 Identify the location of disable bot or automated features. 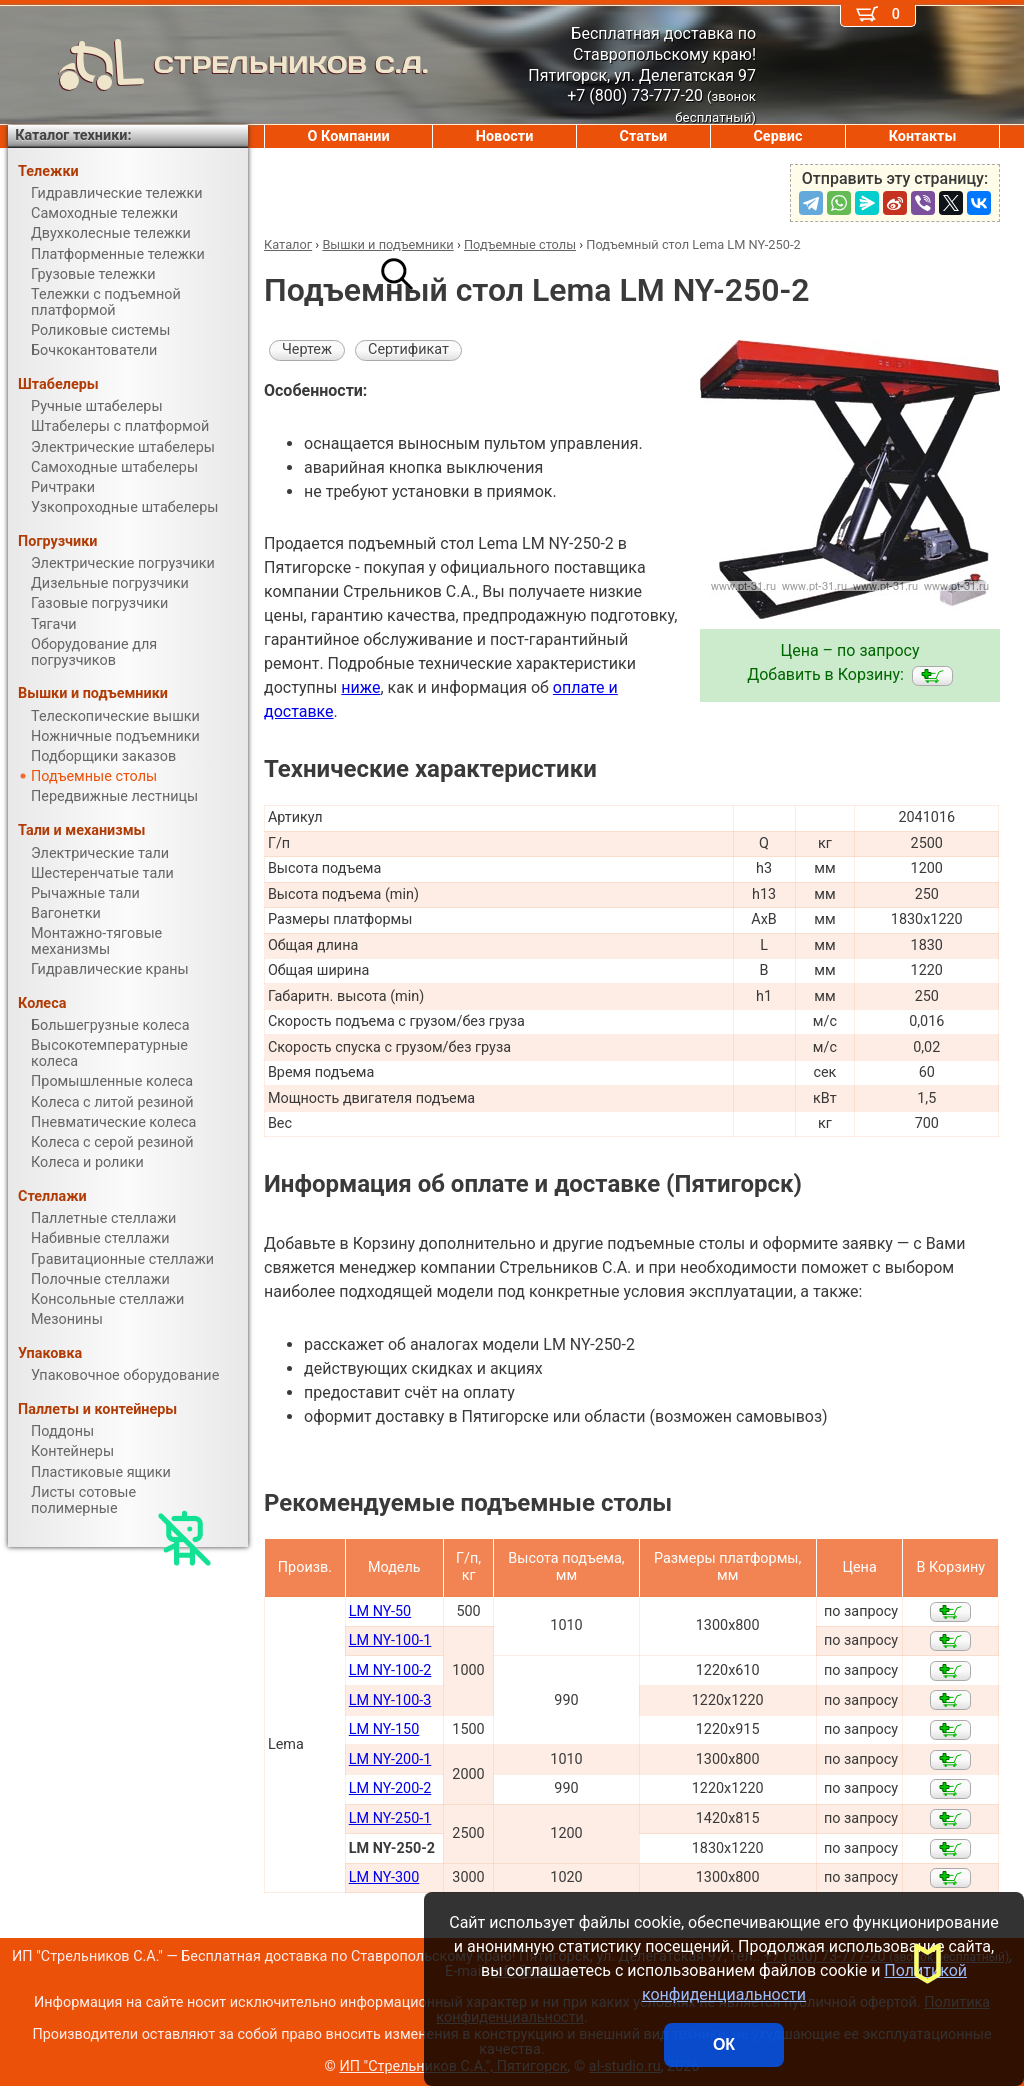
(184, 1539).